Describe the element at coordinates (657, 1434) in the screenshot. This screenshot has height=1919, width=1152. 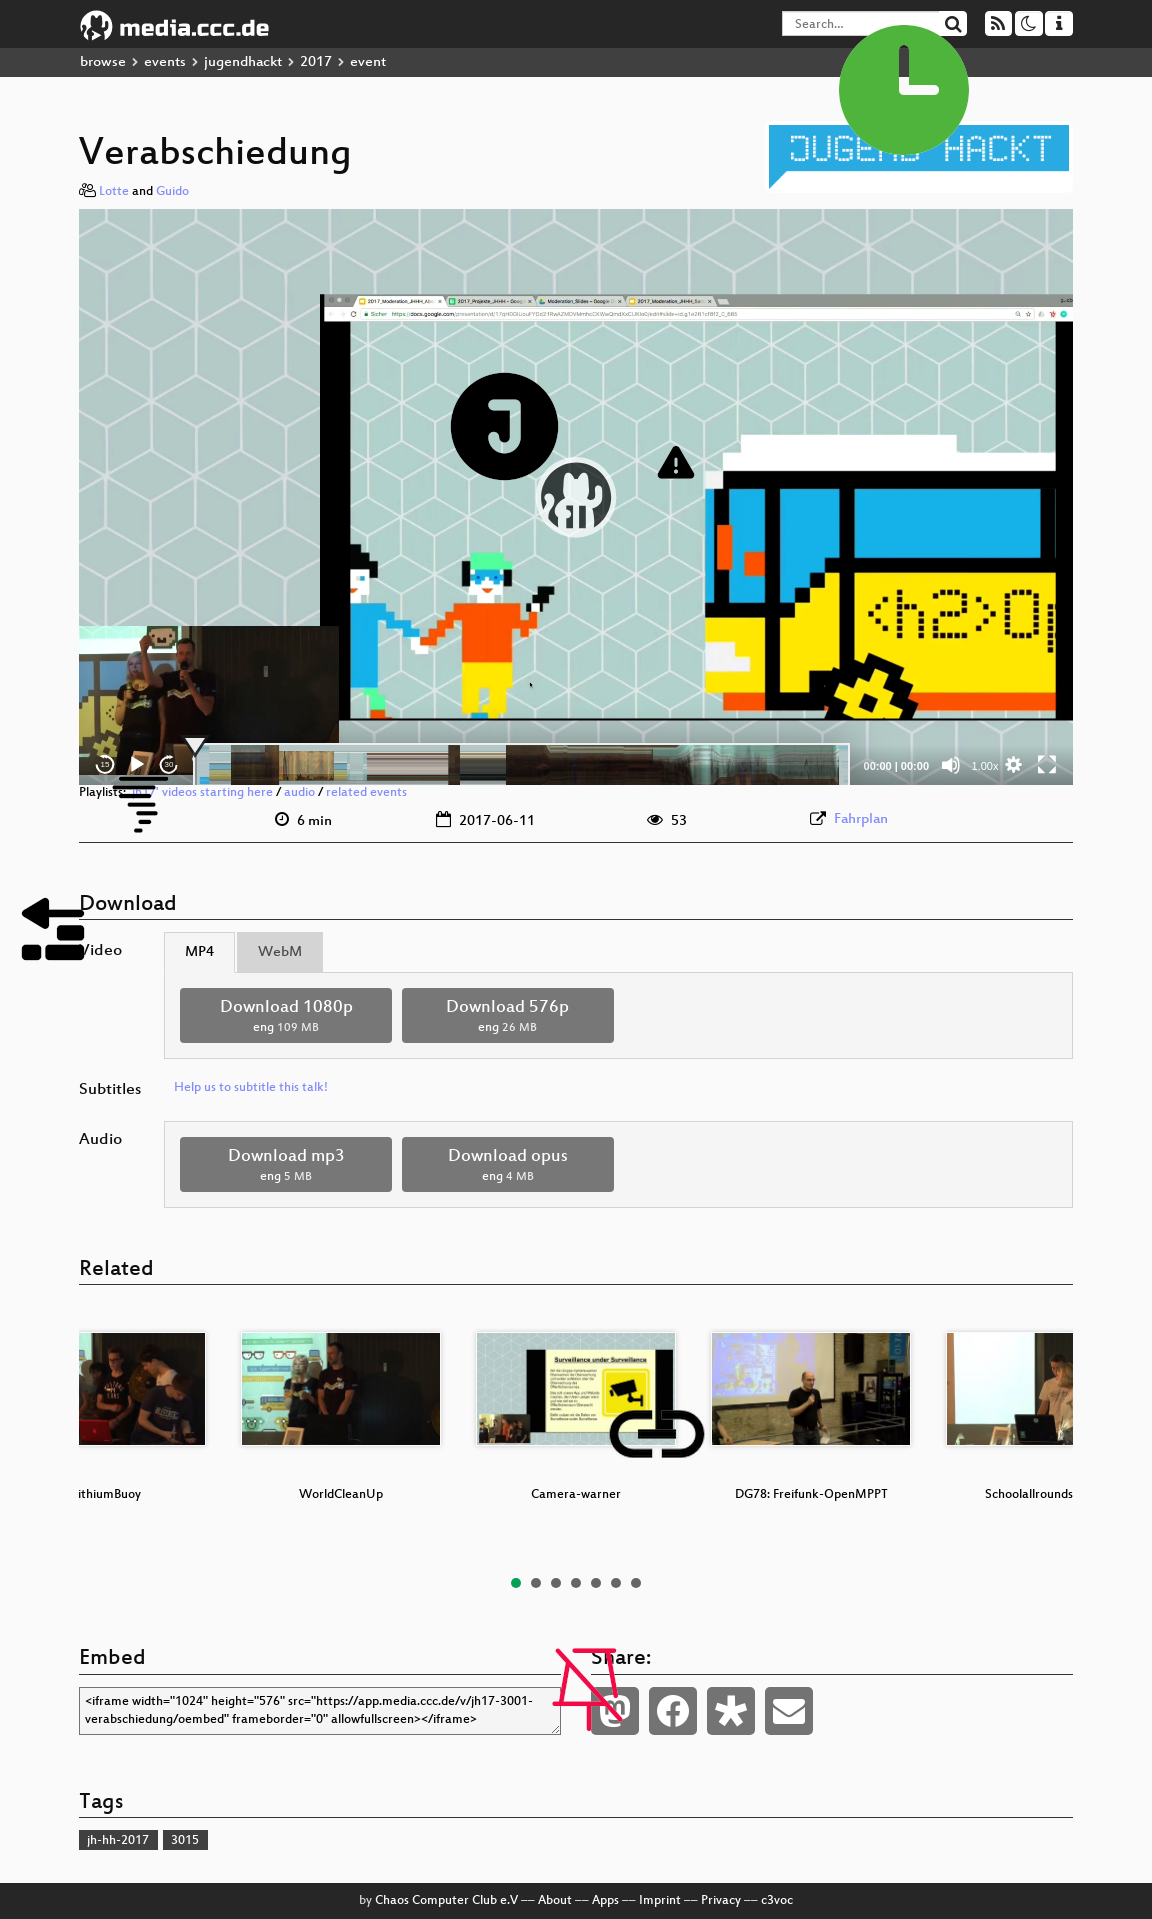
I see `insert a hyperlink` at that location.